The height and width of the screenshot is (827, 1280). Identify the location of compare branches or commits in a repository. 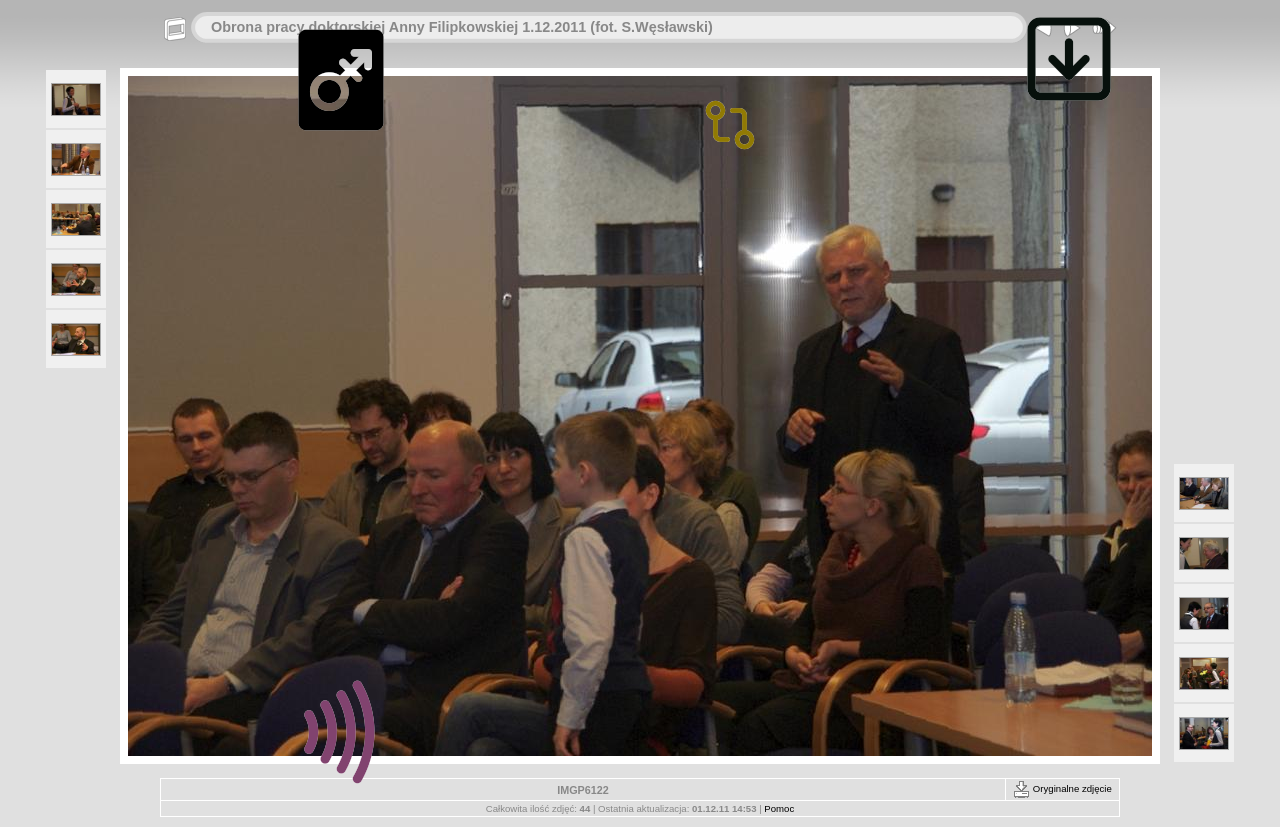
(730, 125).